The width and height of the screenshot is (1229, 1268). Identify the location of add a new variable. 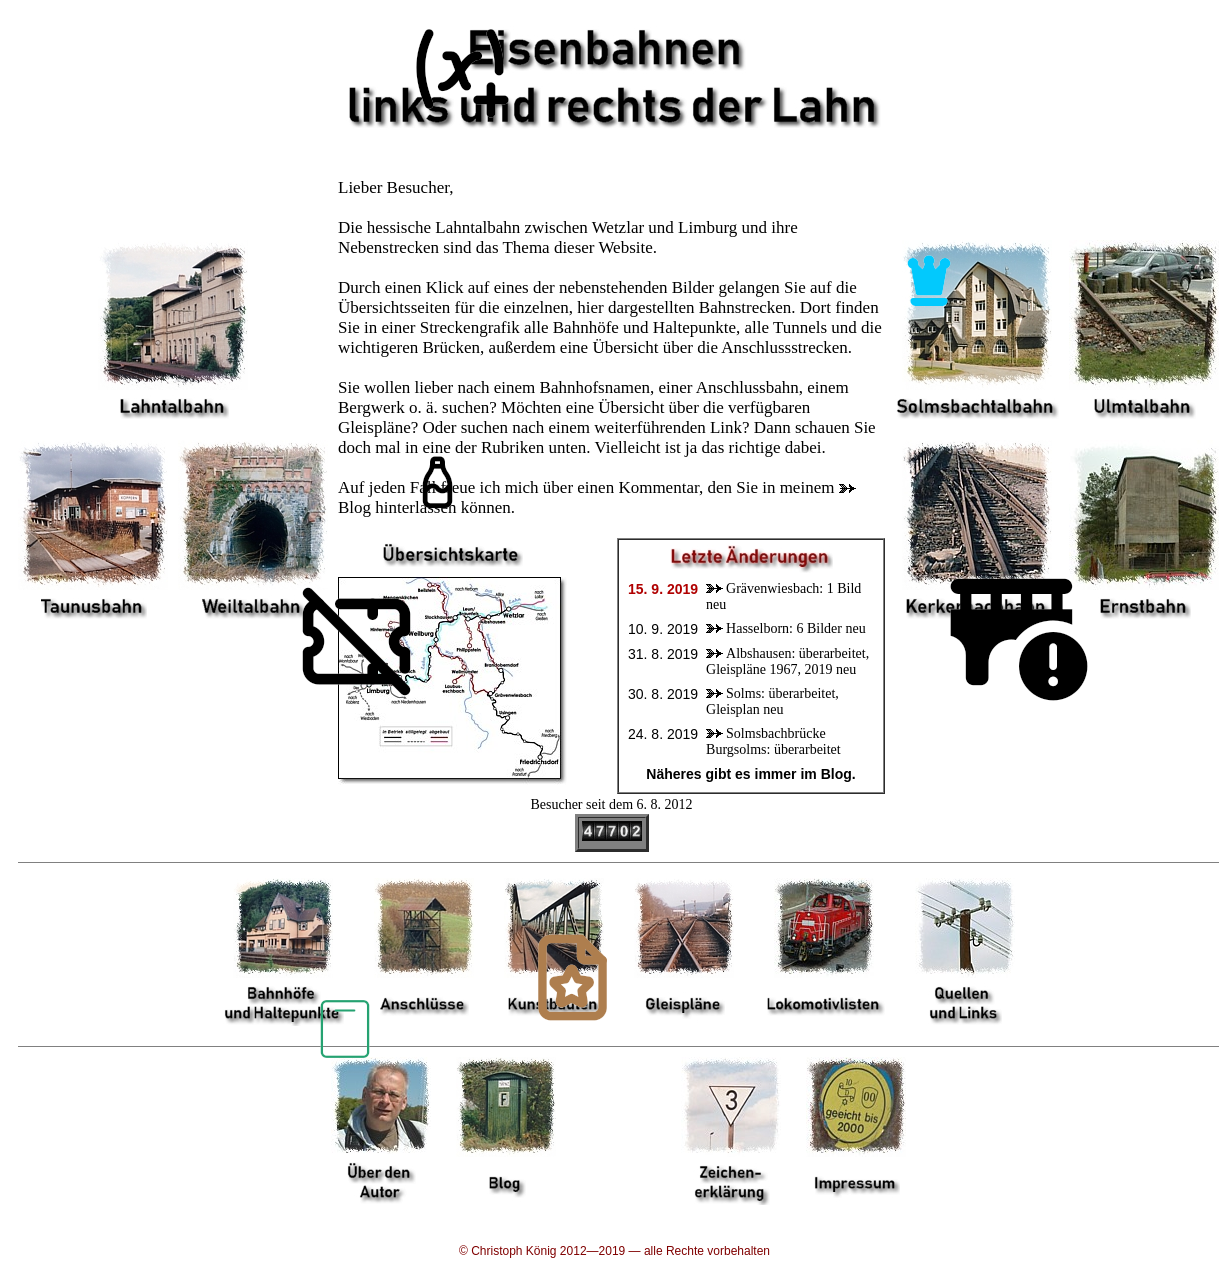
(460, 69).